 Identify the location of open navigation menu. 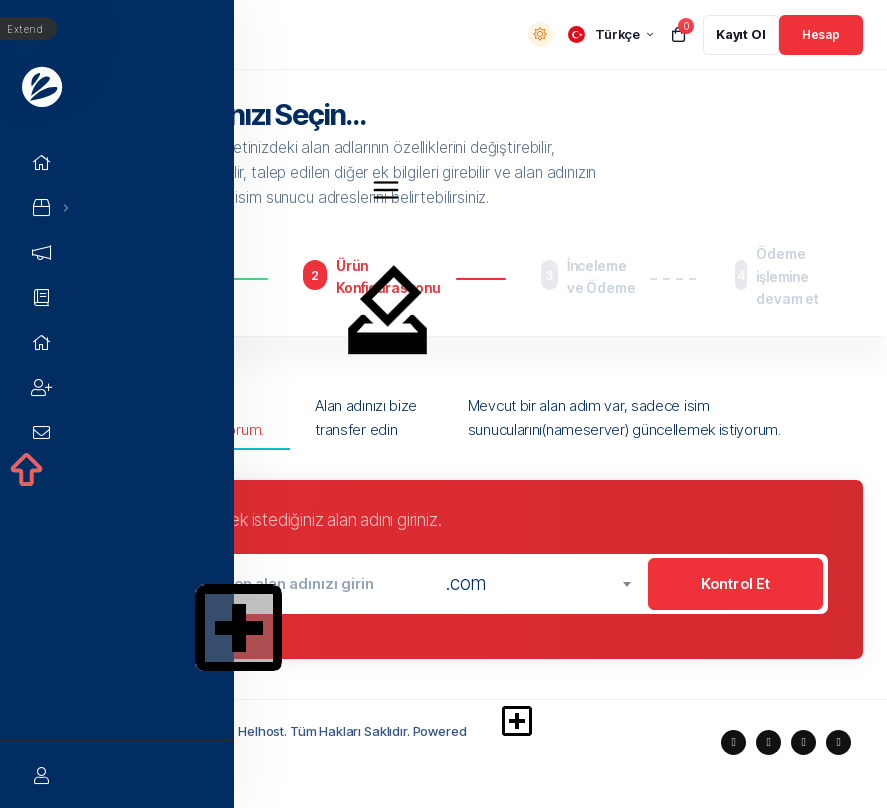
(386, 190).